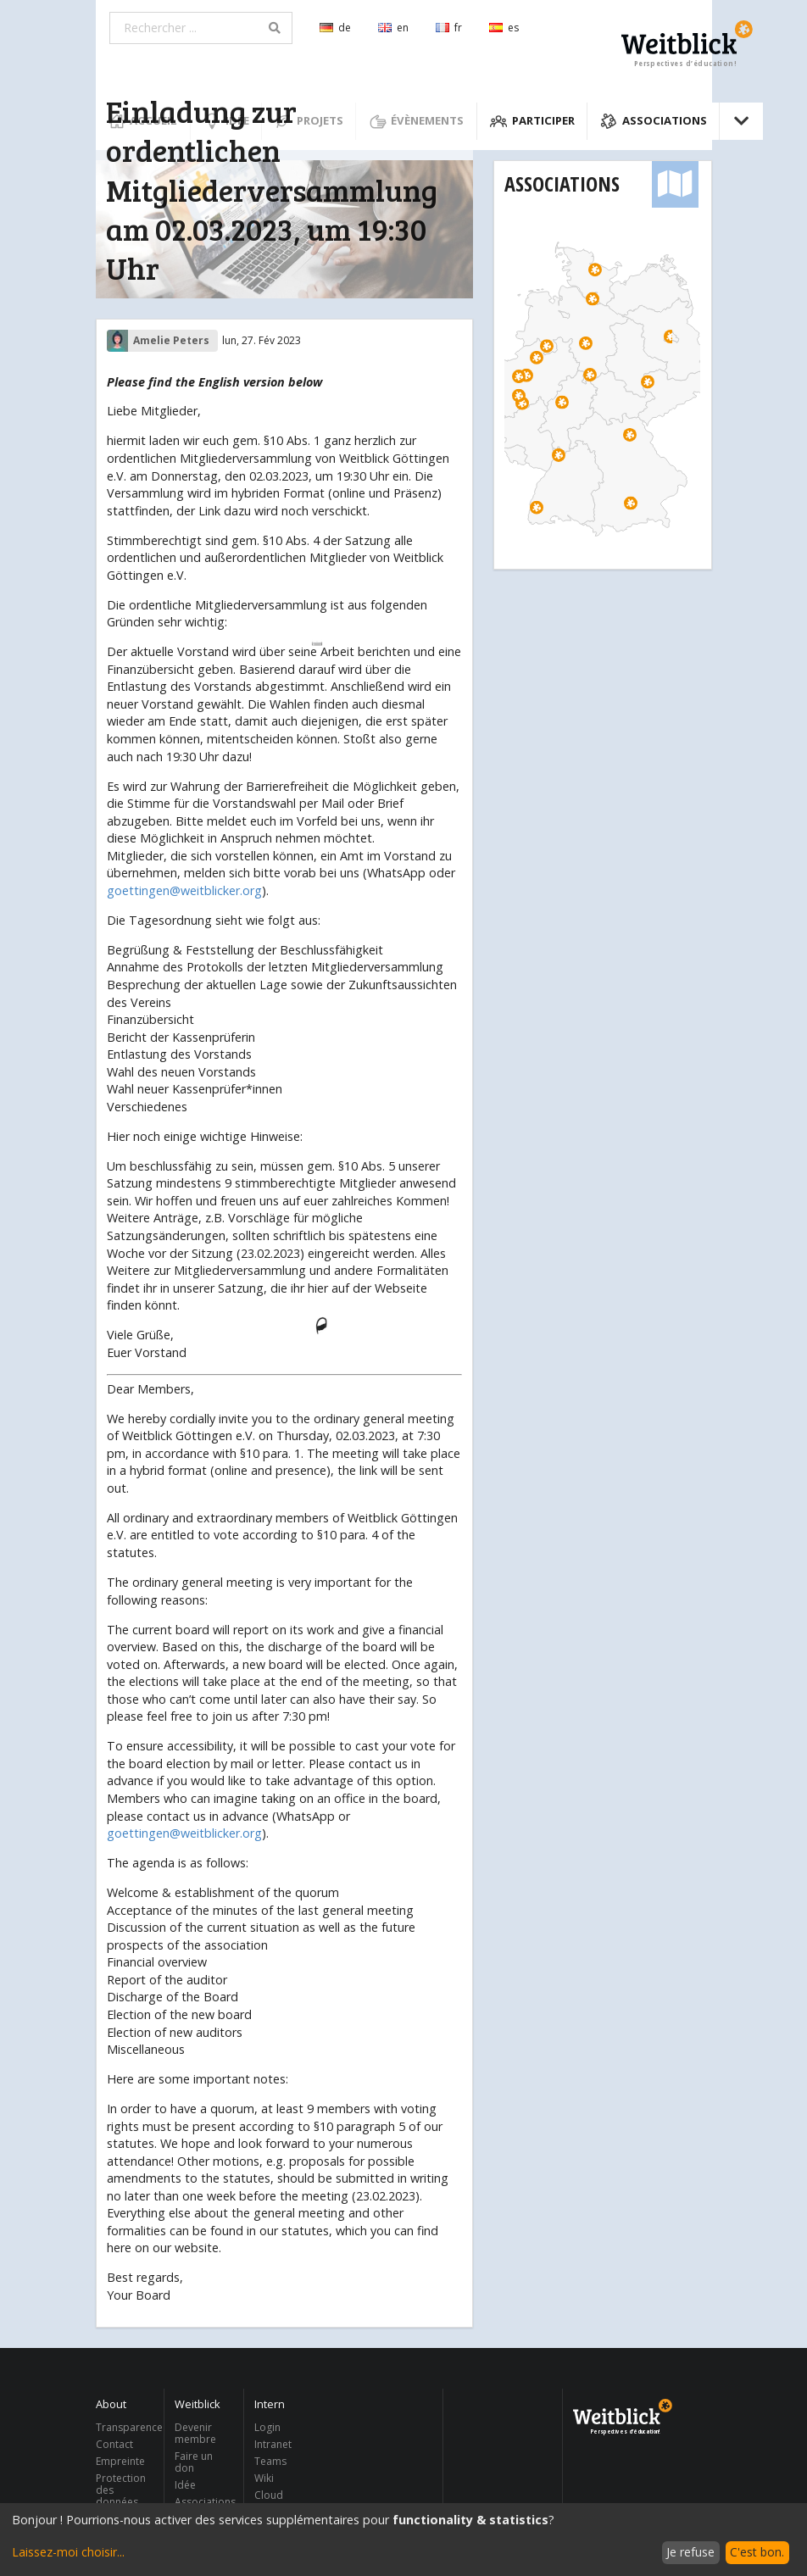  What do you see at coordinates (321, 1325) in the screenshot?
I see `beats powerbeats wireless earphone device` at bounding box center [321, 1325].